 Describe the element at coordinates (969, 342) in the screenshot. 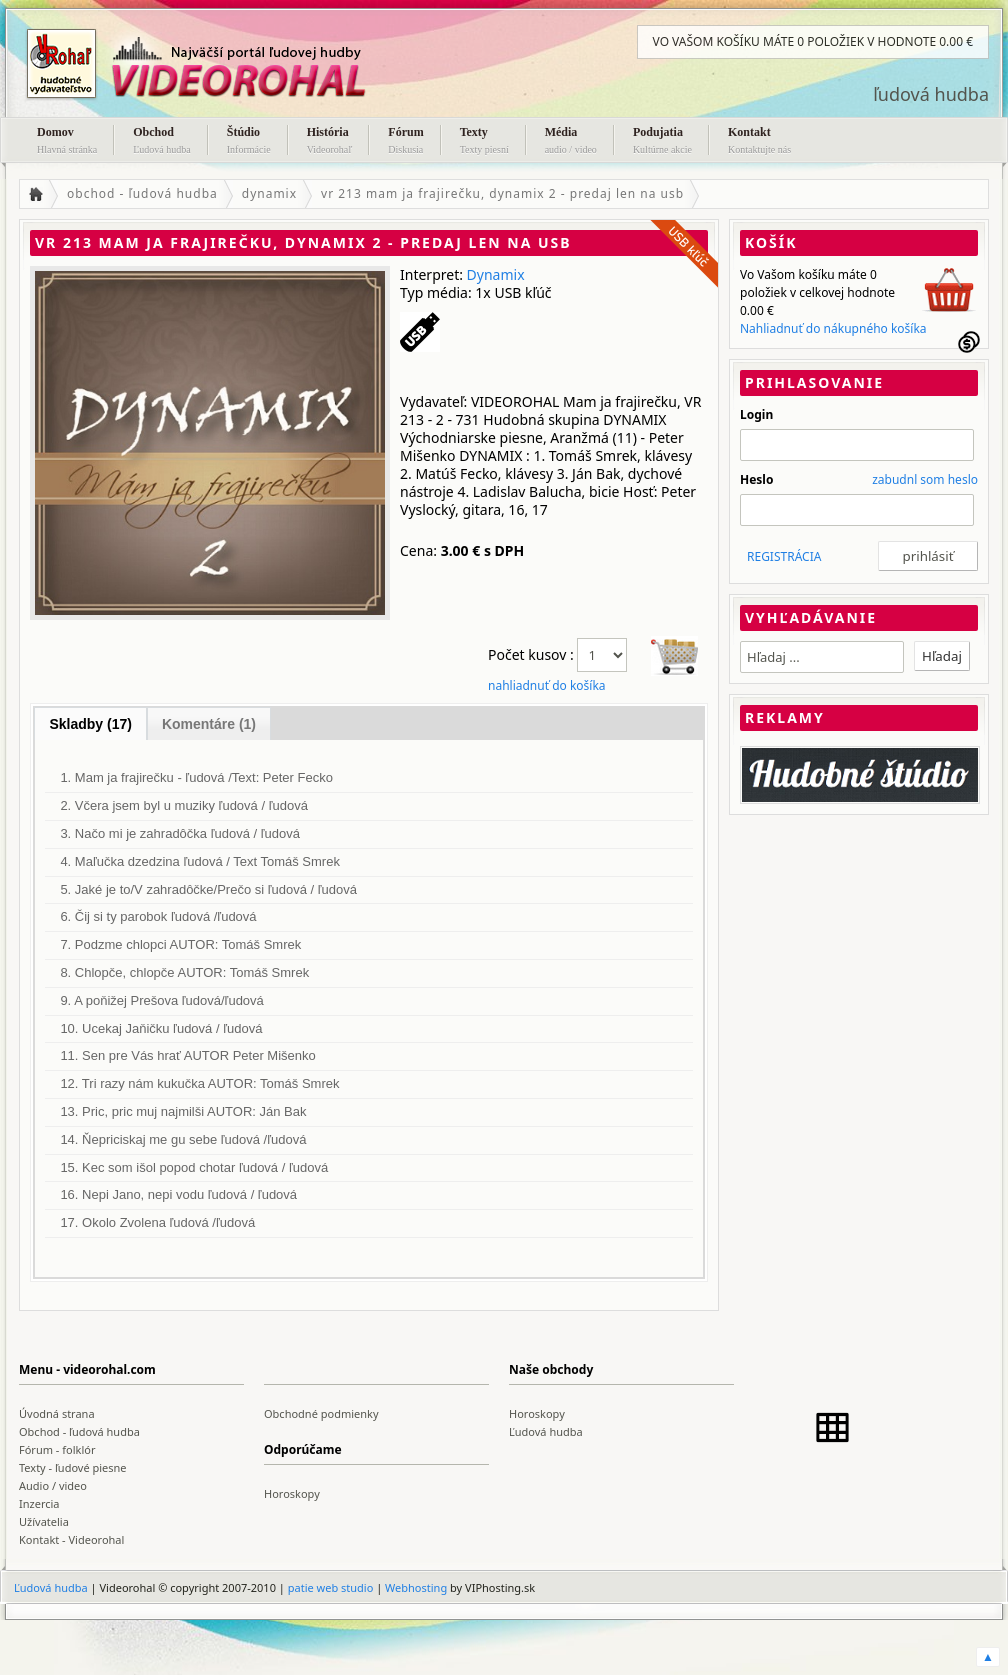

I see `view your coin balance or currency` at that location.